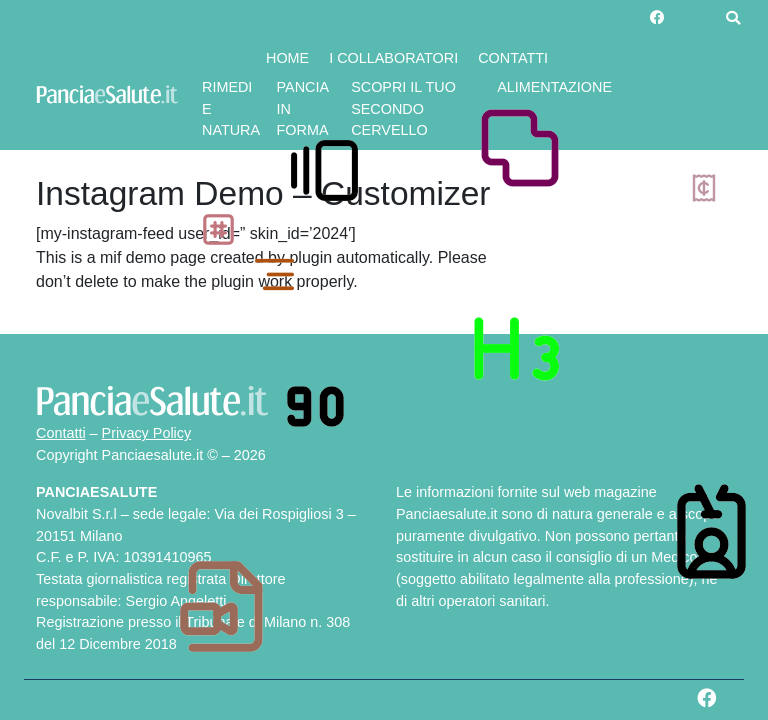 Image resolution: width=768 pixels, height=720 pixels. I want to click on view employee badge or identification, so click(711, 531).